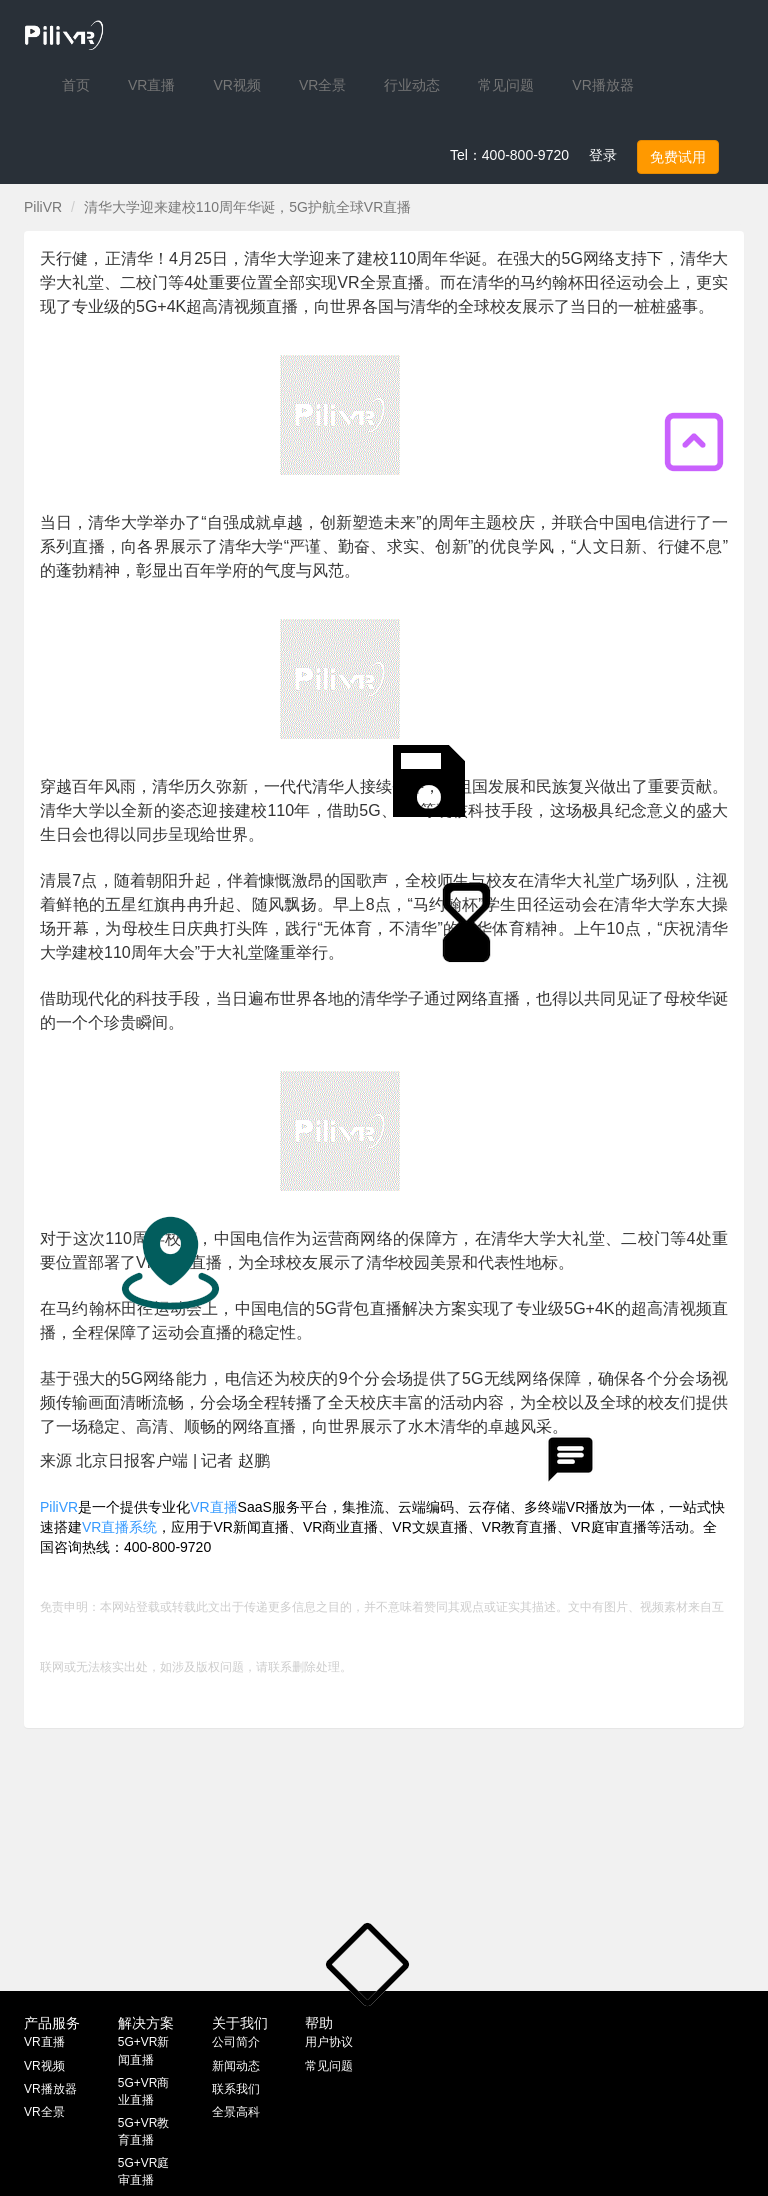 This screenshot has height=2196, width=768. I want to click on indicates premium or exclusive content, so click(367, 1964).